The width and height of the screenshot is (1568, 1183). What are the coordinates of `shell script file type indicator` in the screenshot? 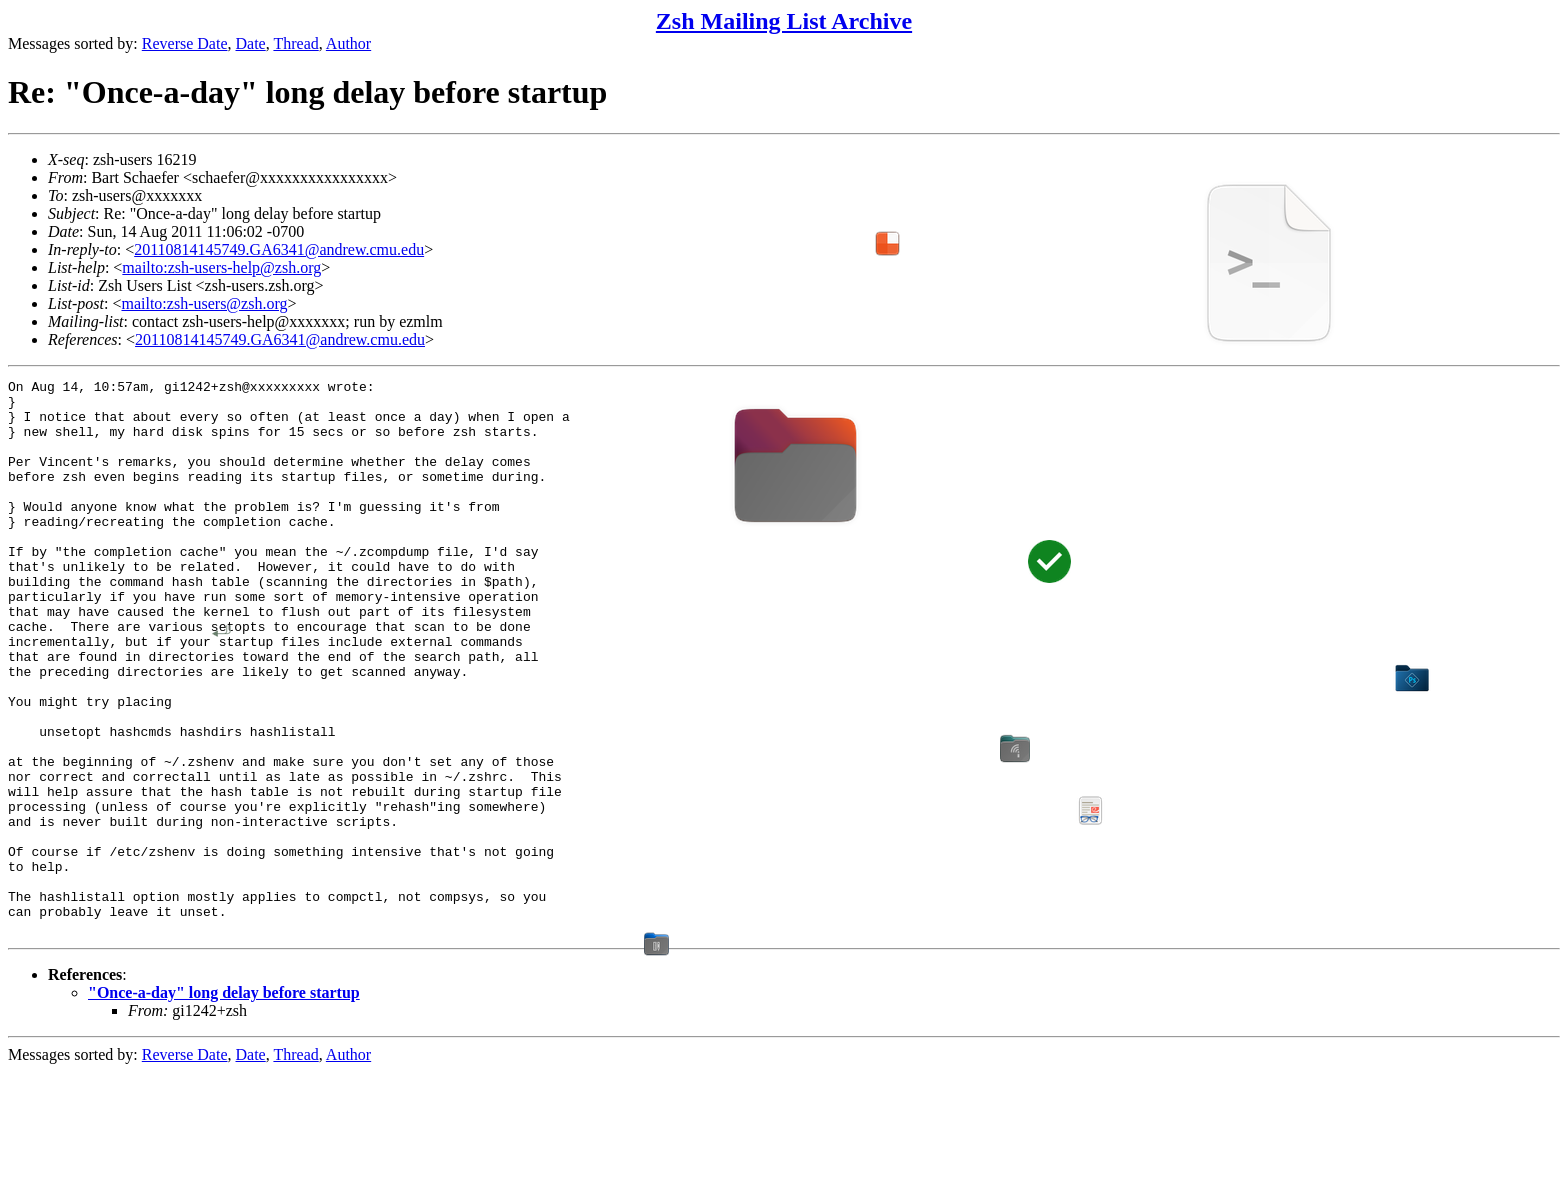 It's located at (1269, 263).